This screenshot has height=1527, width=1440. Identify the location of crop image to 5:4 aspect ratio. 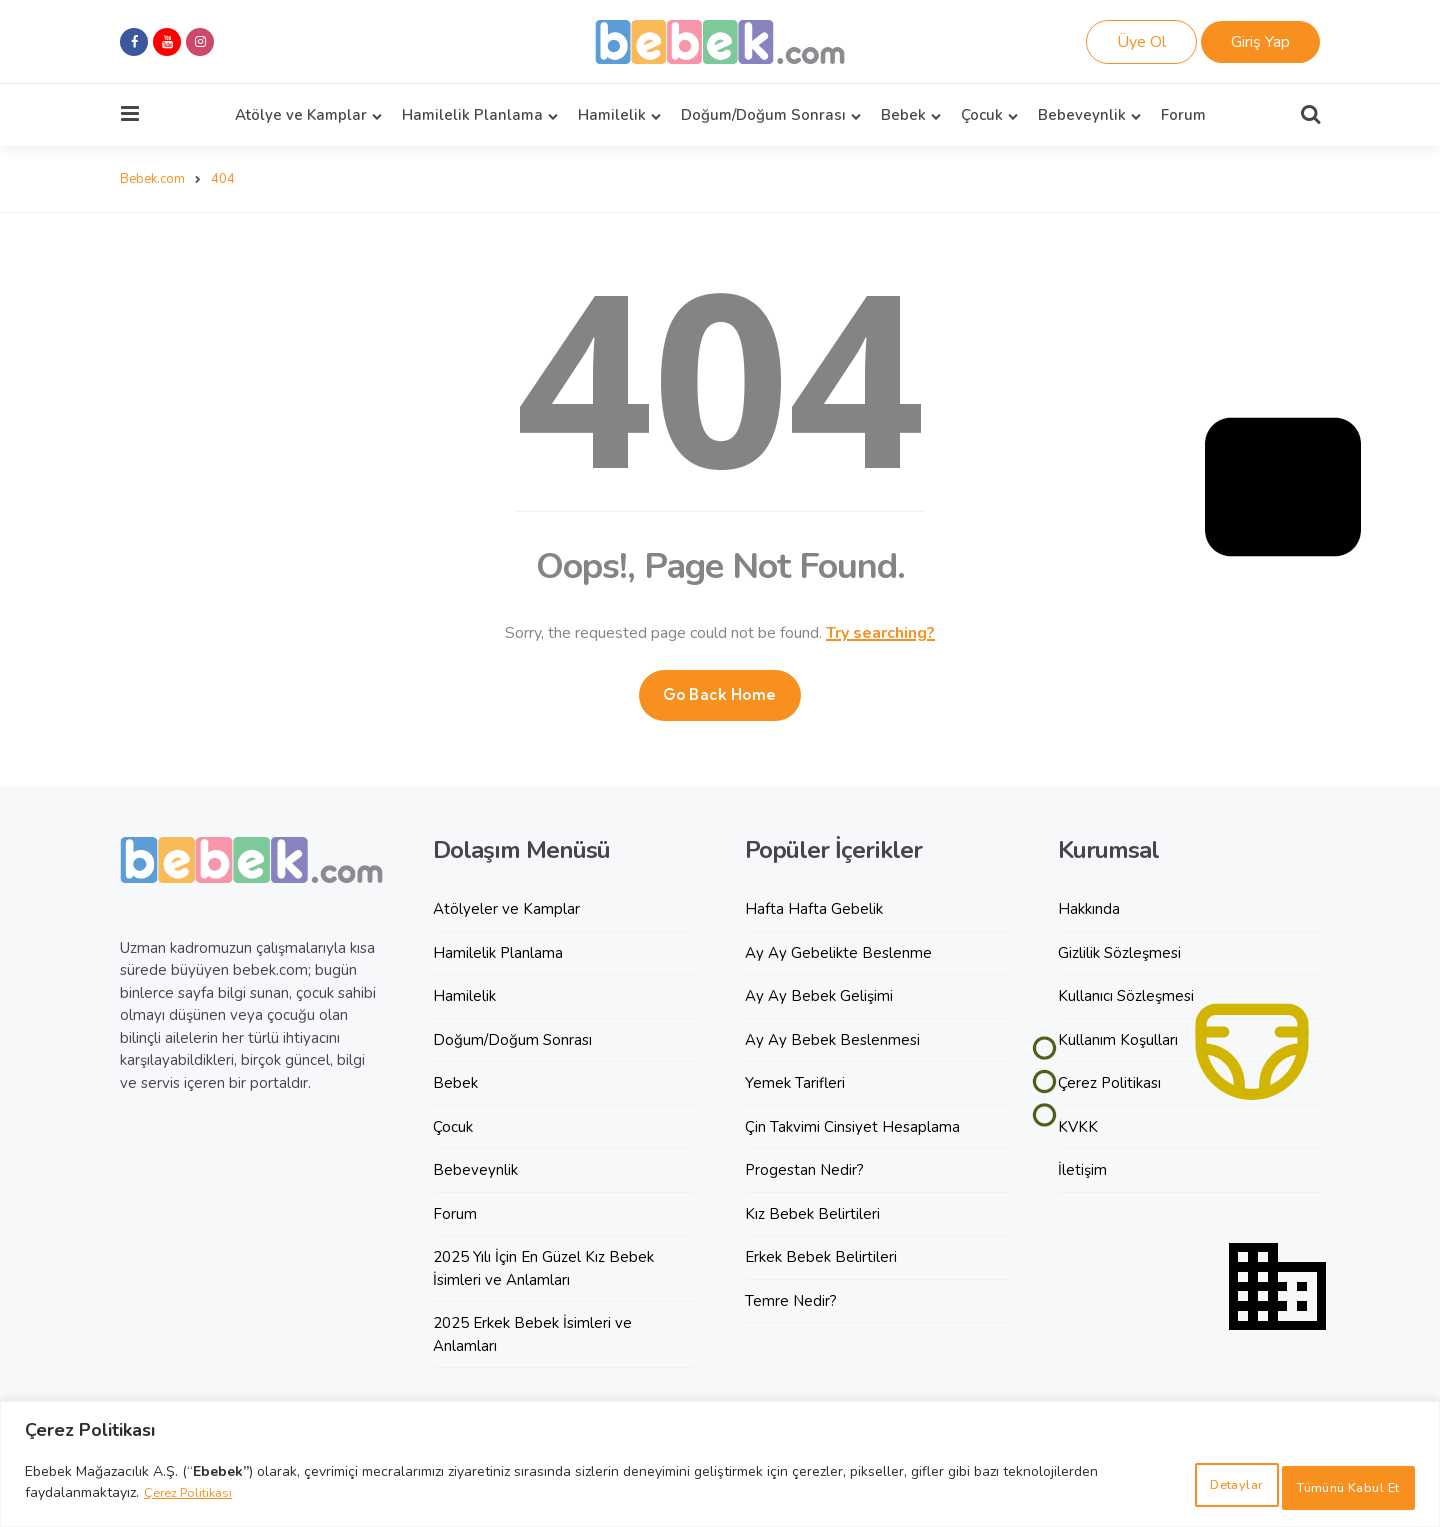
(1283, 487).